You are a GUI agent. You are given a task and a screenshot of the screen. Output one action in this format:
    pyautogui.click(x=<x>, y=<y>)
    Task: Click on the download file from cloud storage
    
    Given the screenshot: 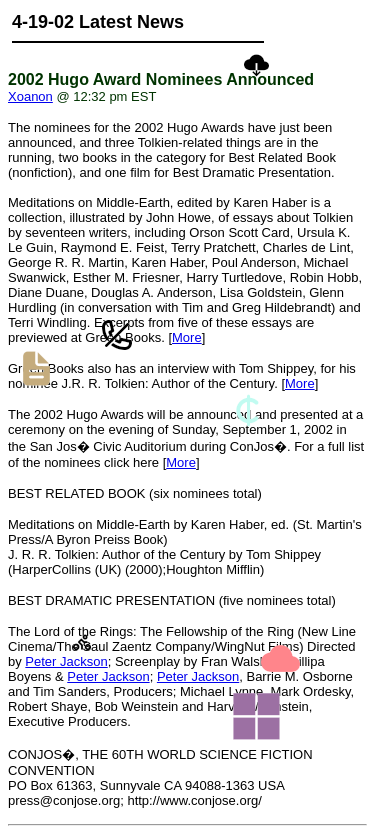 What is the action you would take?
    pyautogui.click(x=256, y=65)
    